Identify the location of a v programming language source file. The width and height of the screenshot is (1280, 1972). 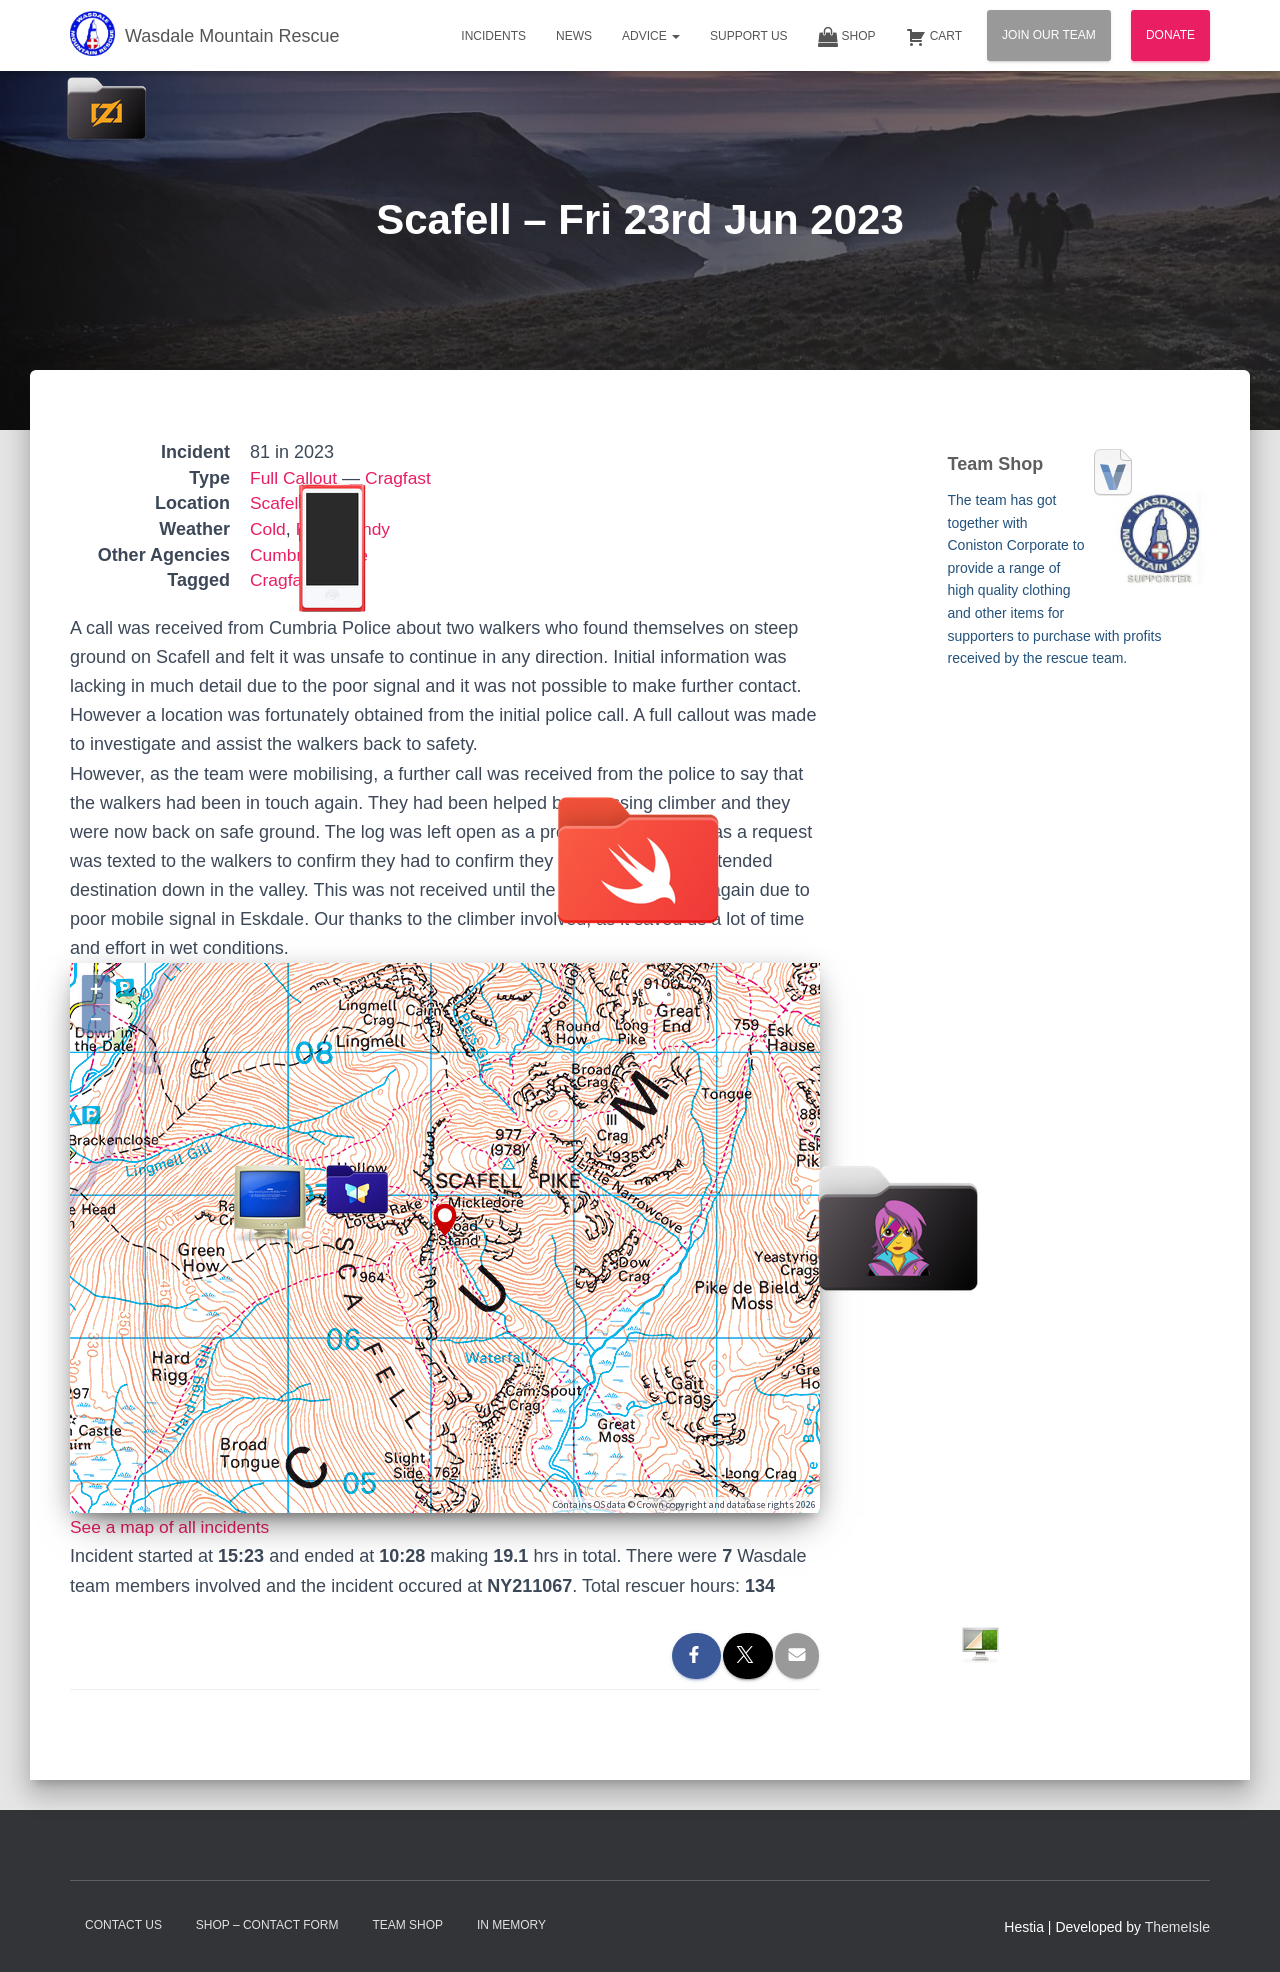
(1113, 472).